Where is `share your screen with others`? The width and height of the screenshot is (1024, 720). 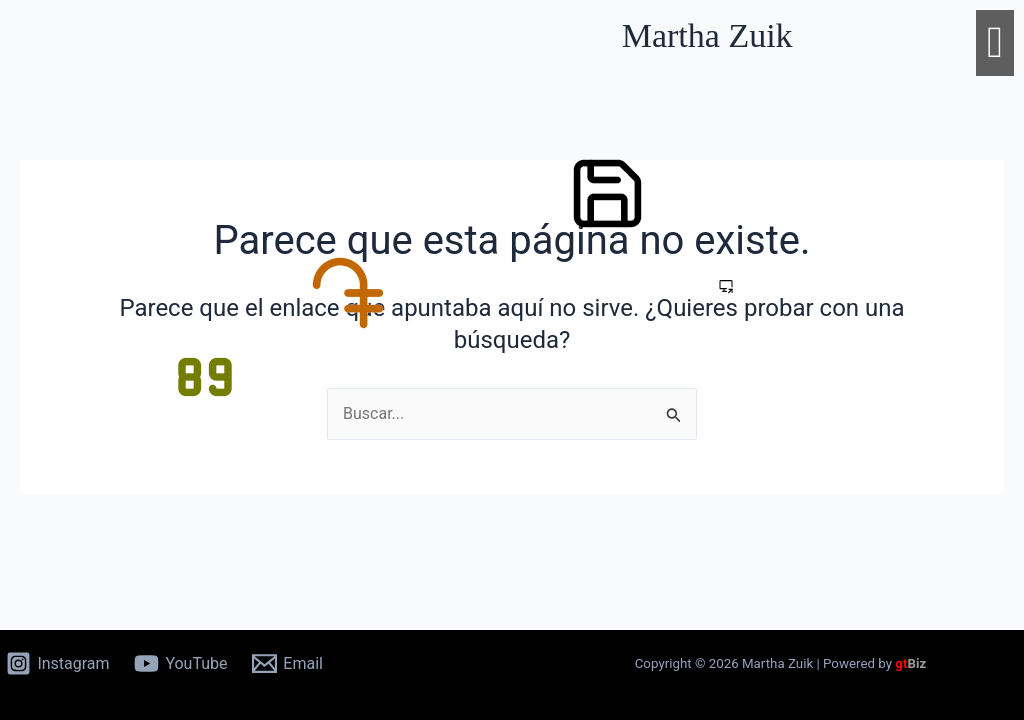 share your screen with others is located at coordinates (726, 286).